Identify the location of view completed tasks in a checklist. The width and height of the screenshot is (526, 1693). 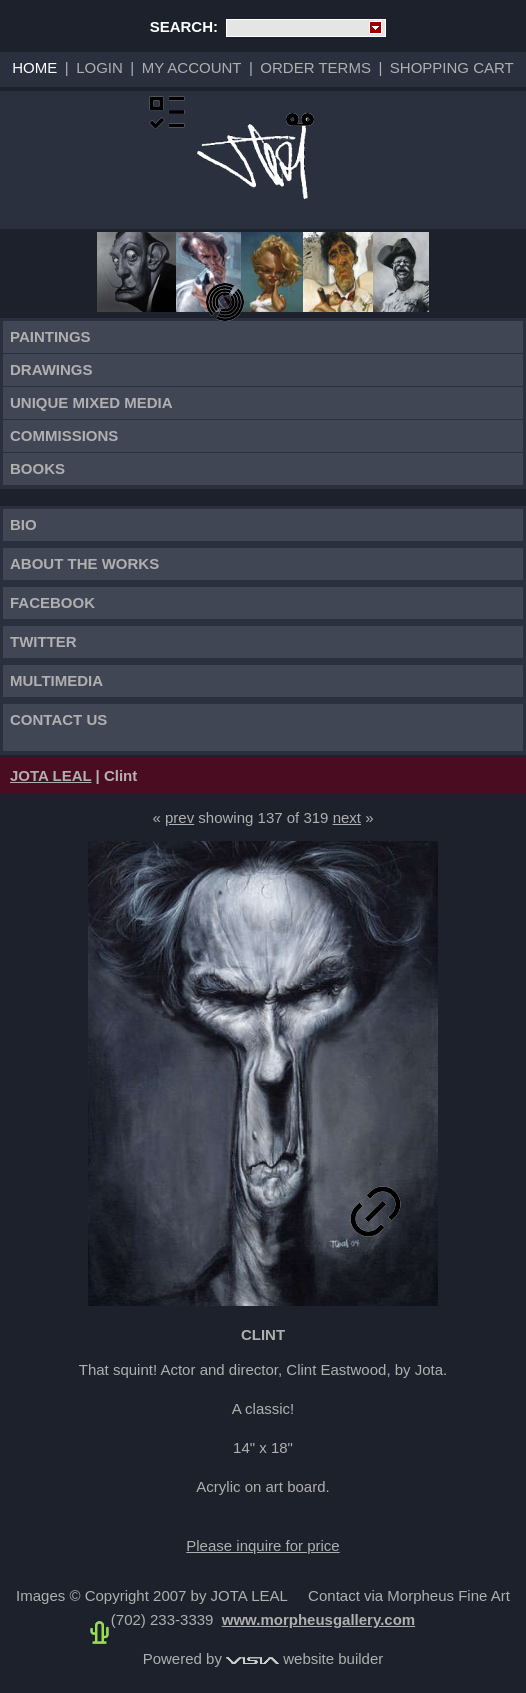
(167, 112).